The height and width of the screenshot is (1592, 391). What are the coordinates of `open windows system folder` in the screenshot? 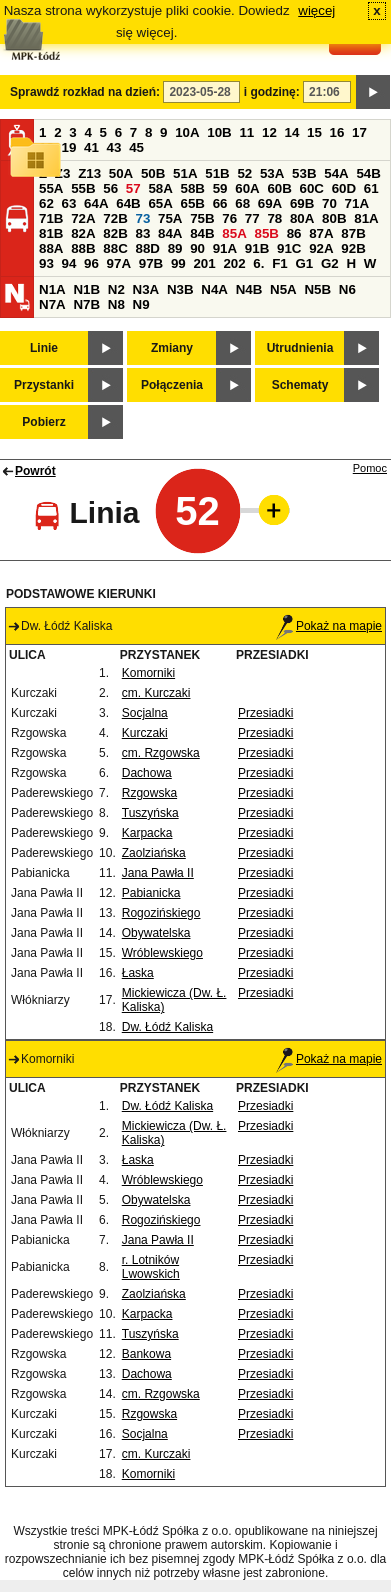 It's located at (35, 158).